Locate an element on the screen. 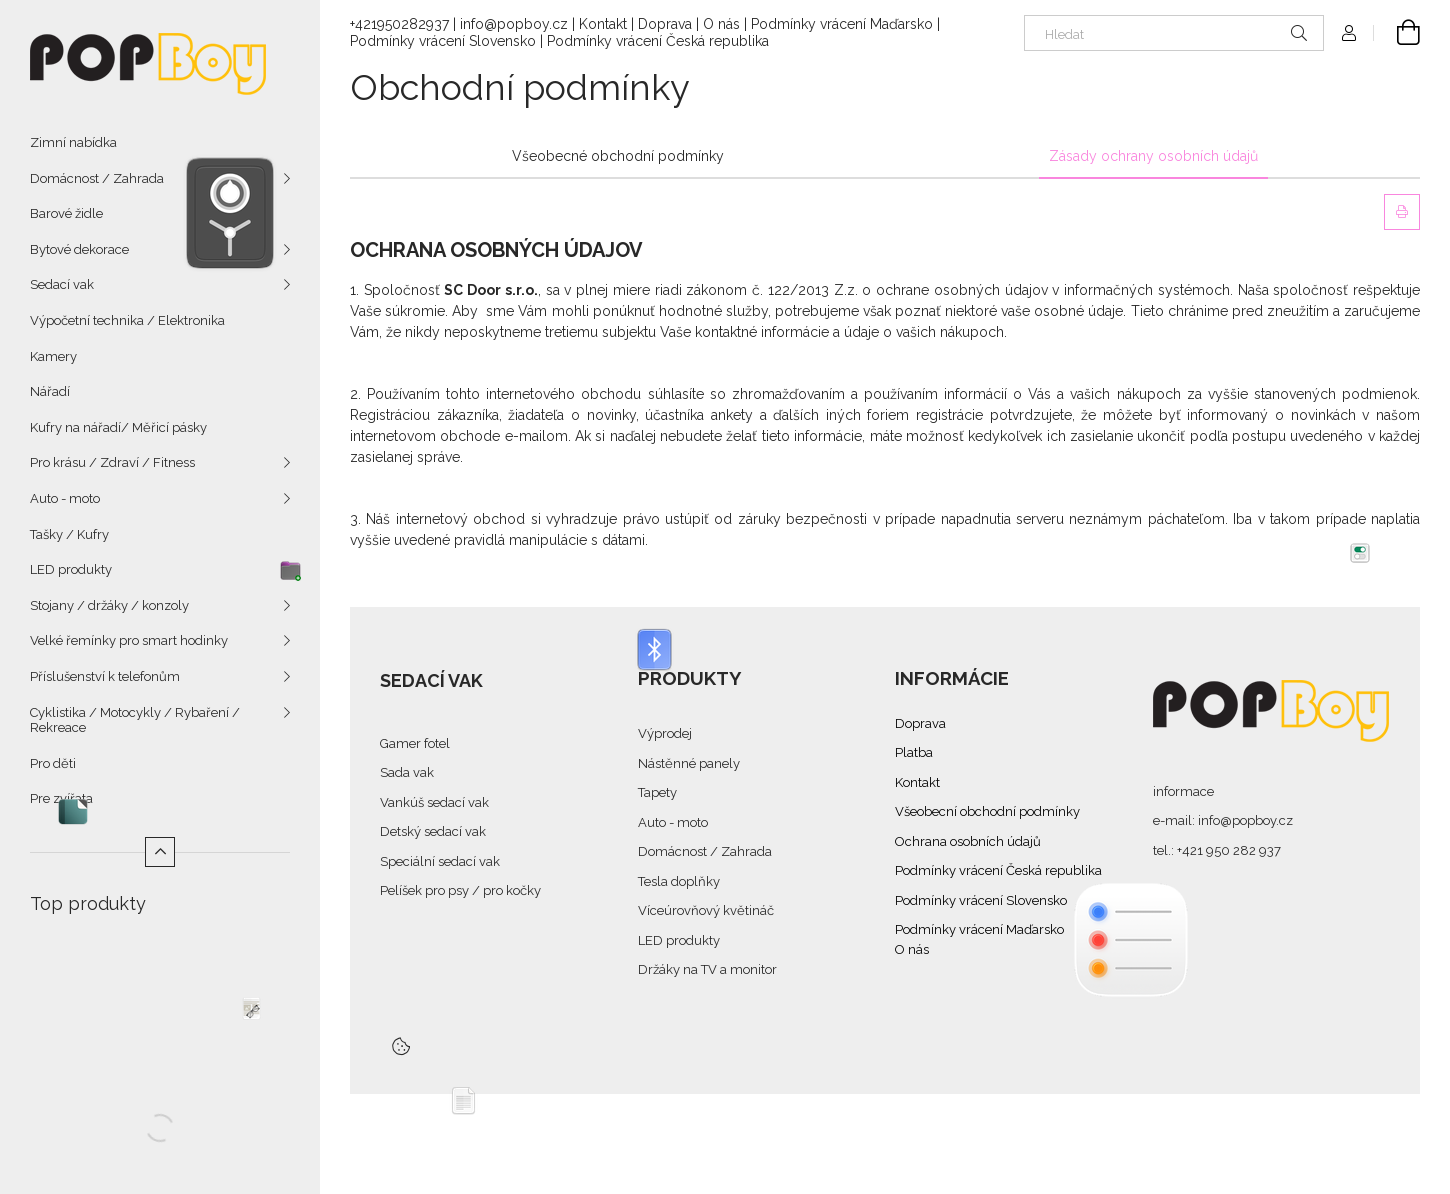 This screenshot has width=1450, height=1194. create a new folder is located at coordinates (290, 570).